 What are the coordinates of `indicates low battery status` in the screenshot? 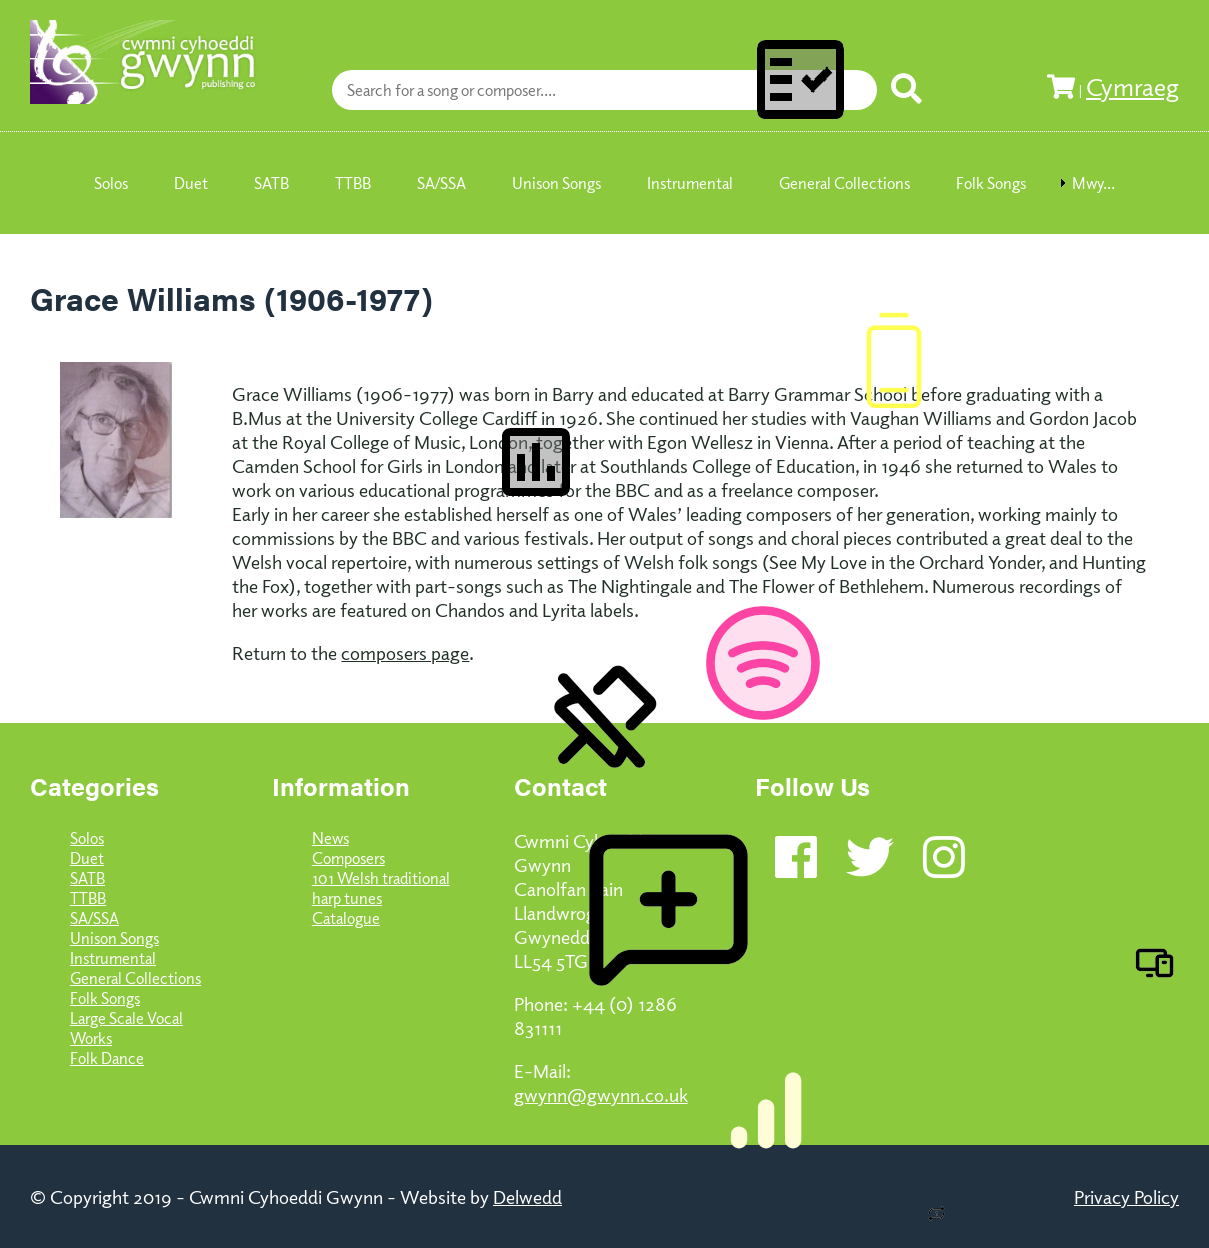 It's located at (894, 362).